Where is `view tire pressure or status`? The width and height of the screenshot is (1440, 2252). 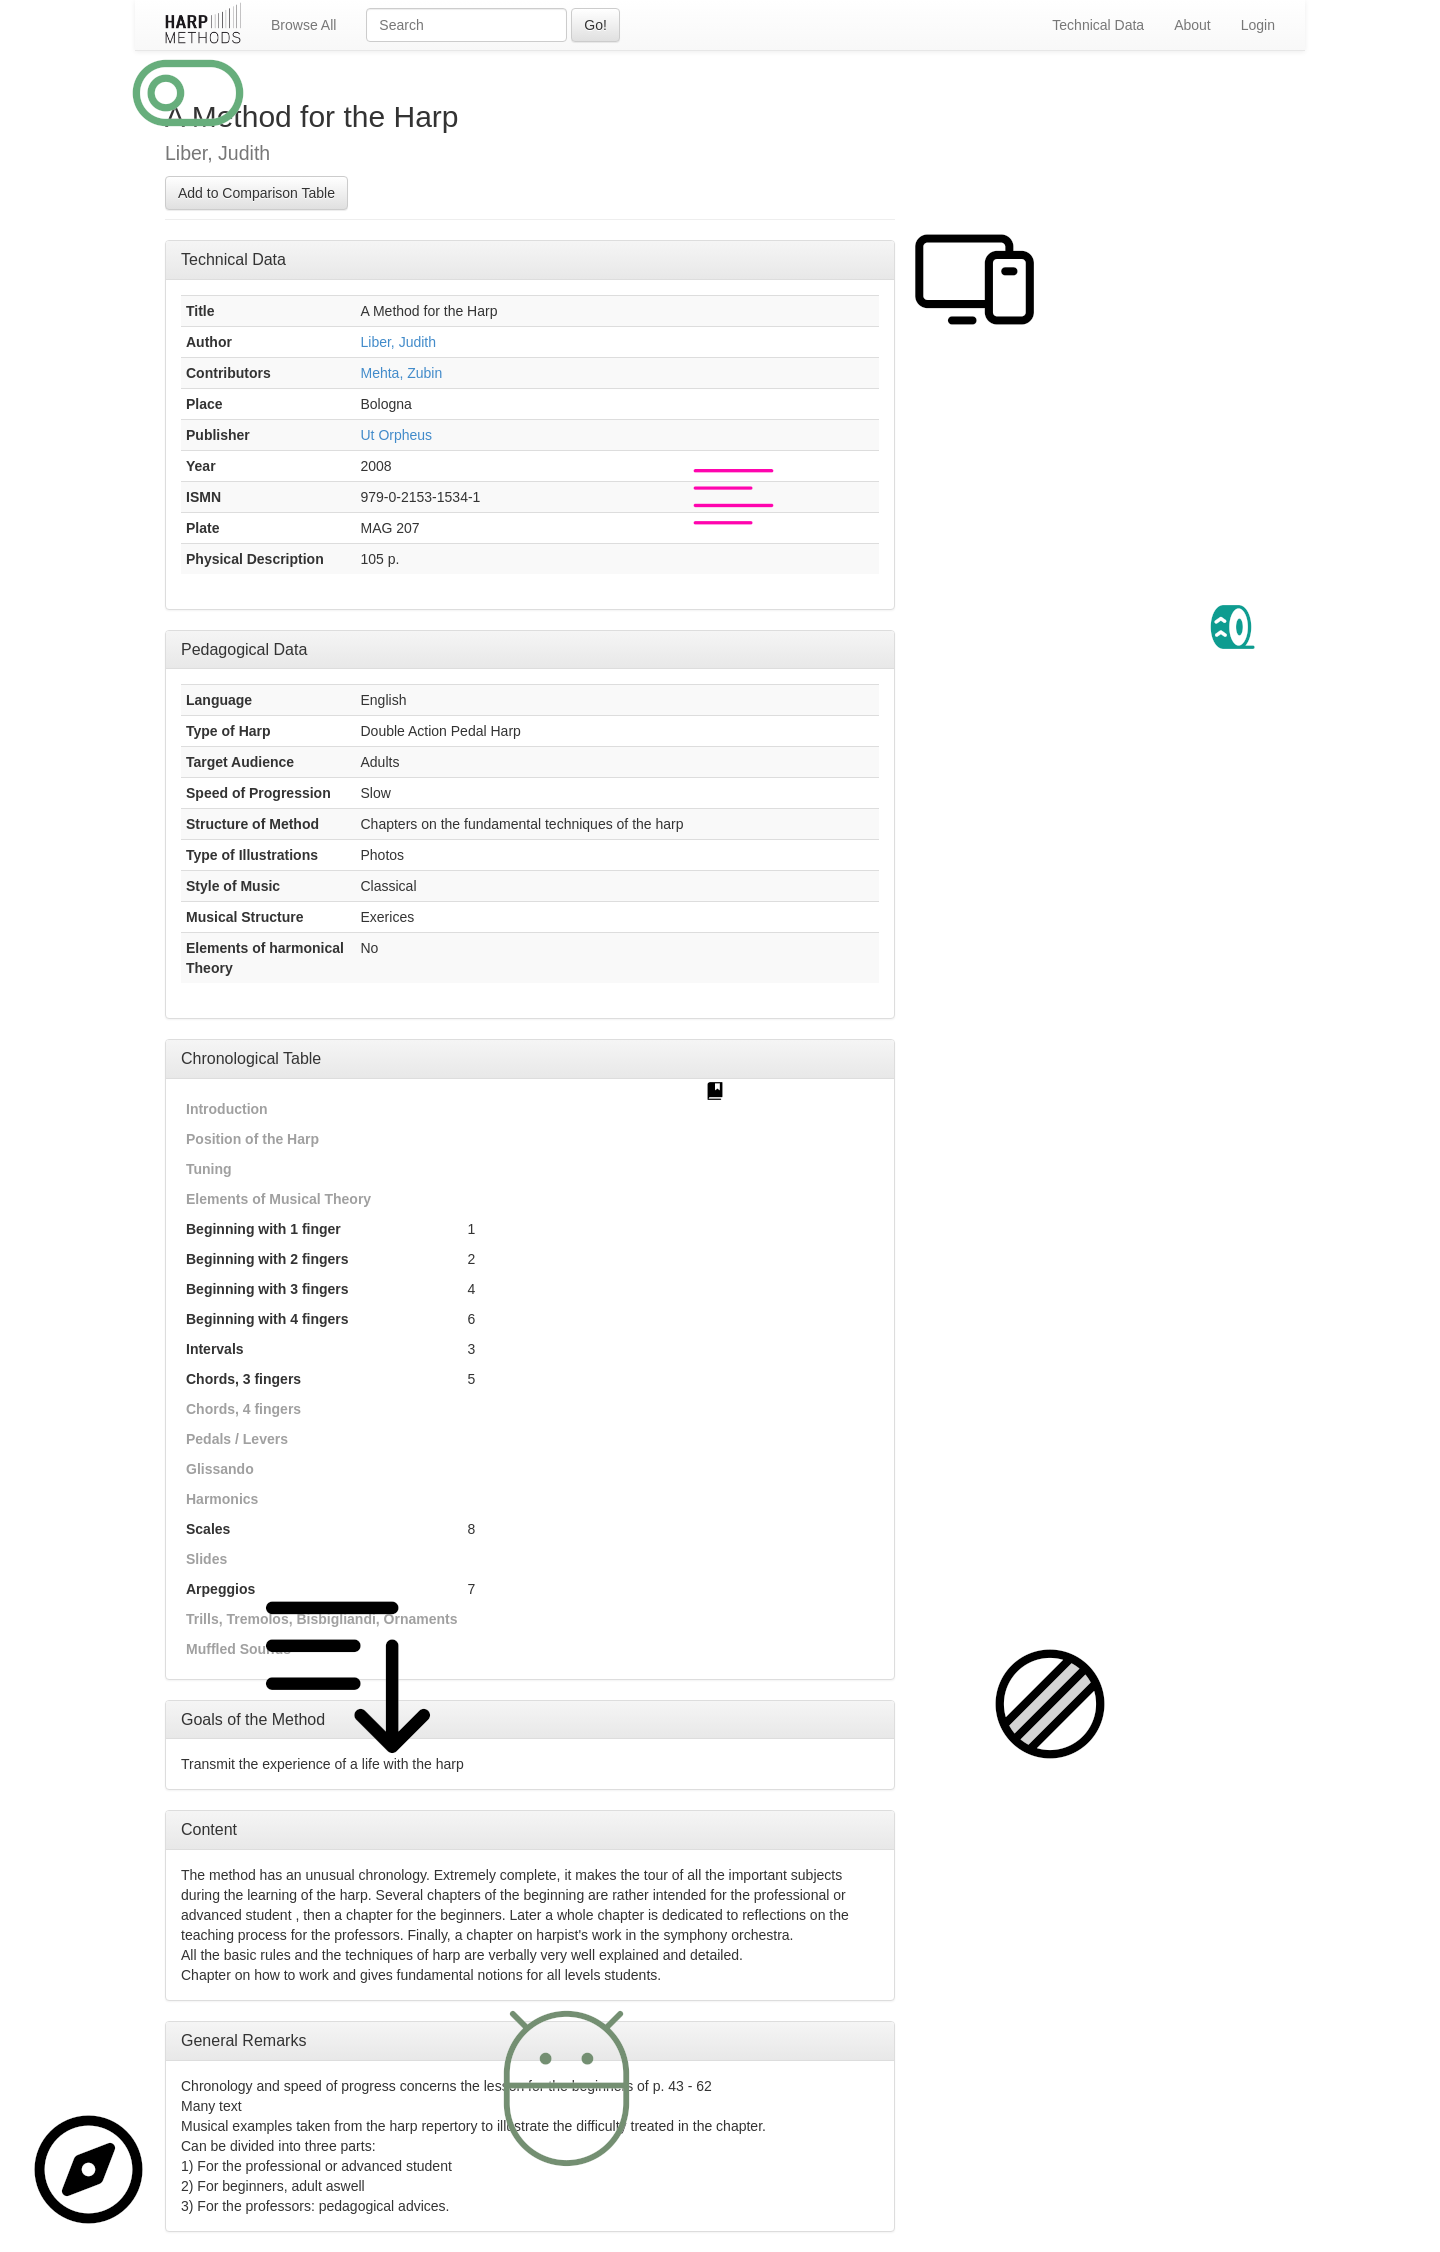
view tire pressure or status is located at coordinates (1231, 627).